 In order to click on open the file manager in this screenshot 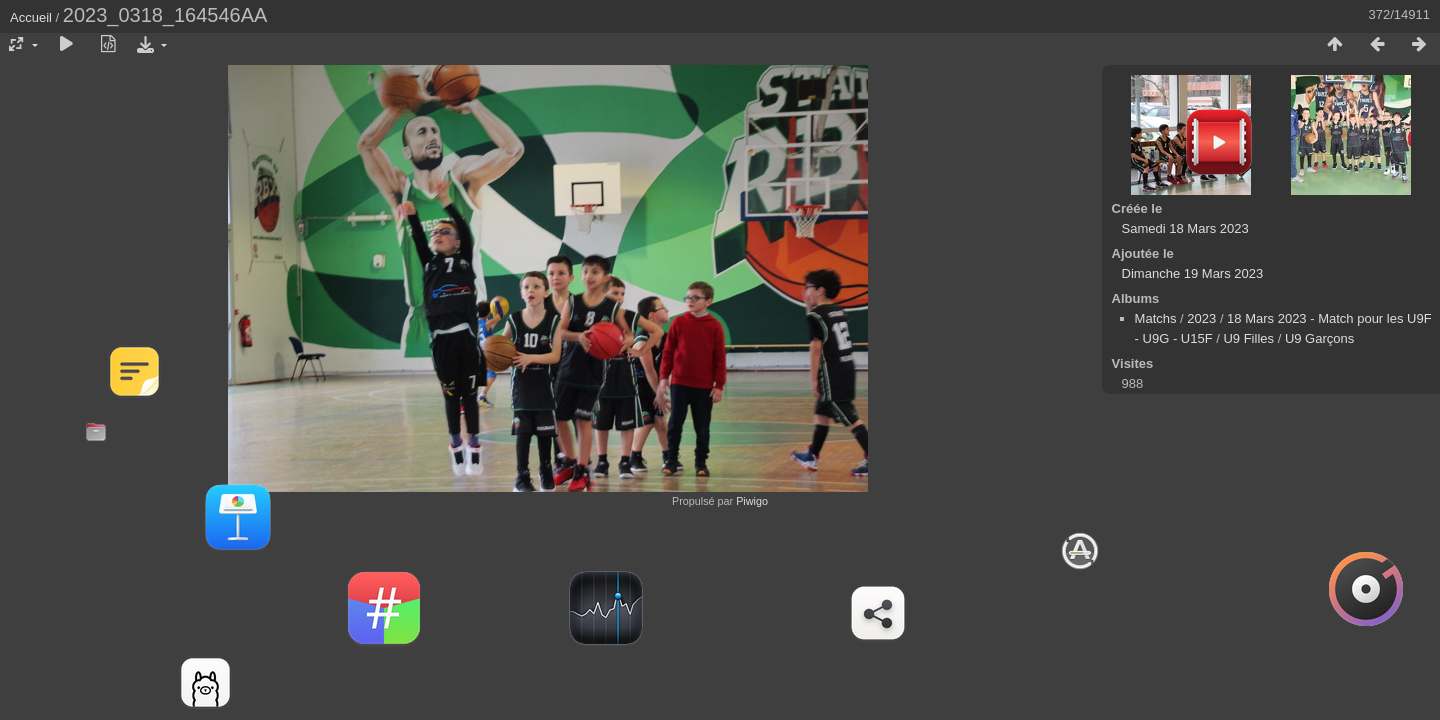, I will do `click(96, 432)`.